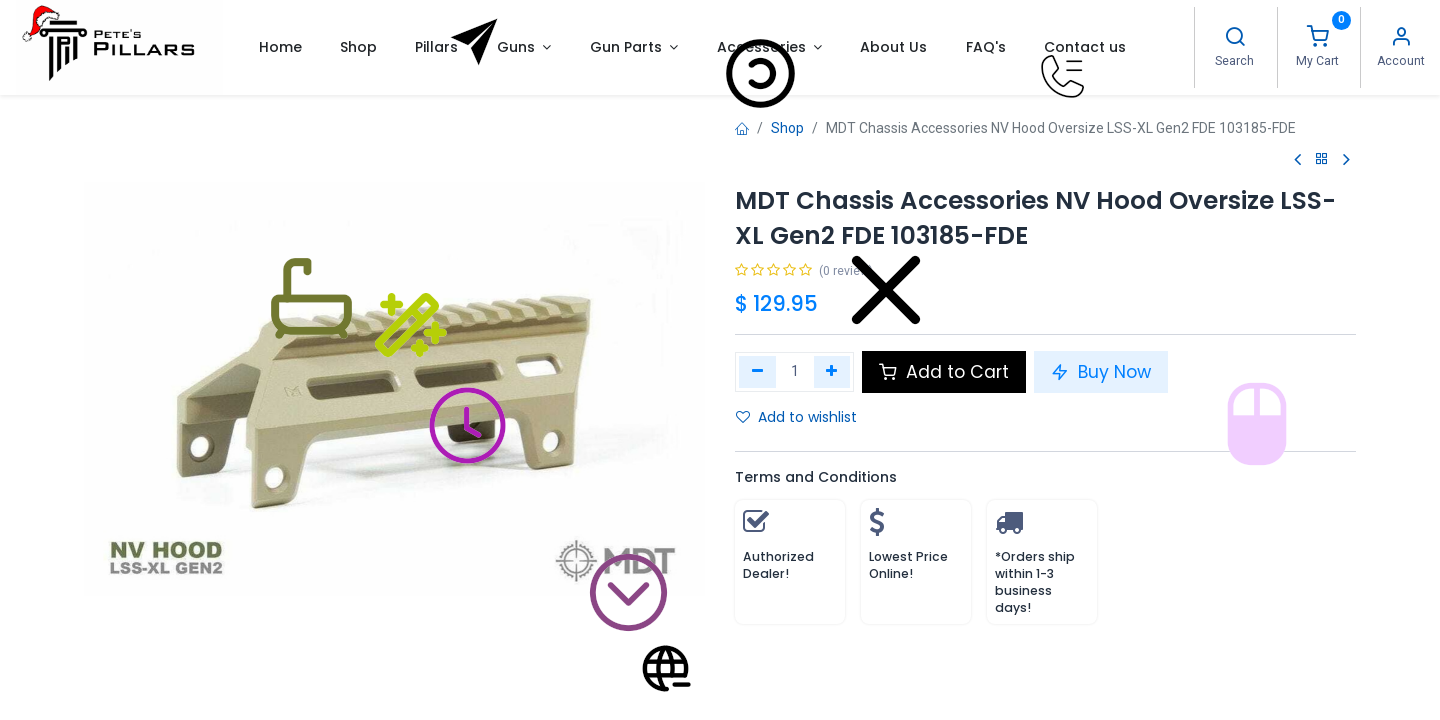 This screenshot has height=720, width=1440. I want to click on send a message, so click(474, 42).